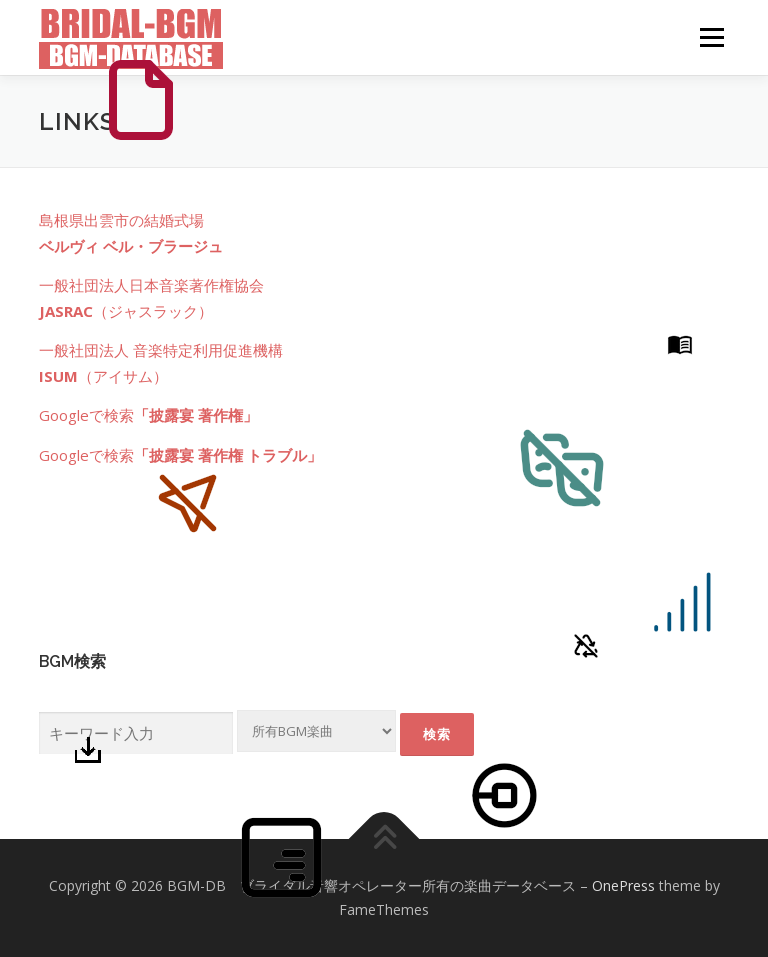 Image resolution: width=768 pixels, height=957 pixels. Describe the element at coordinates (586, 646) in the screenshot. I see `recycling unavailable or disabled` at that location.